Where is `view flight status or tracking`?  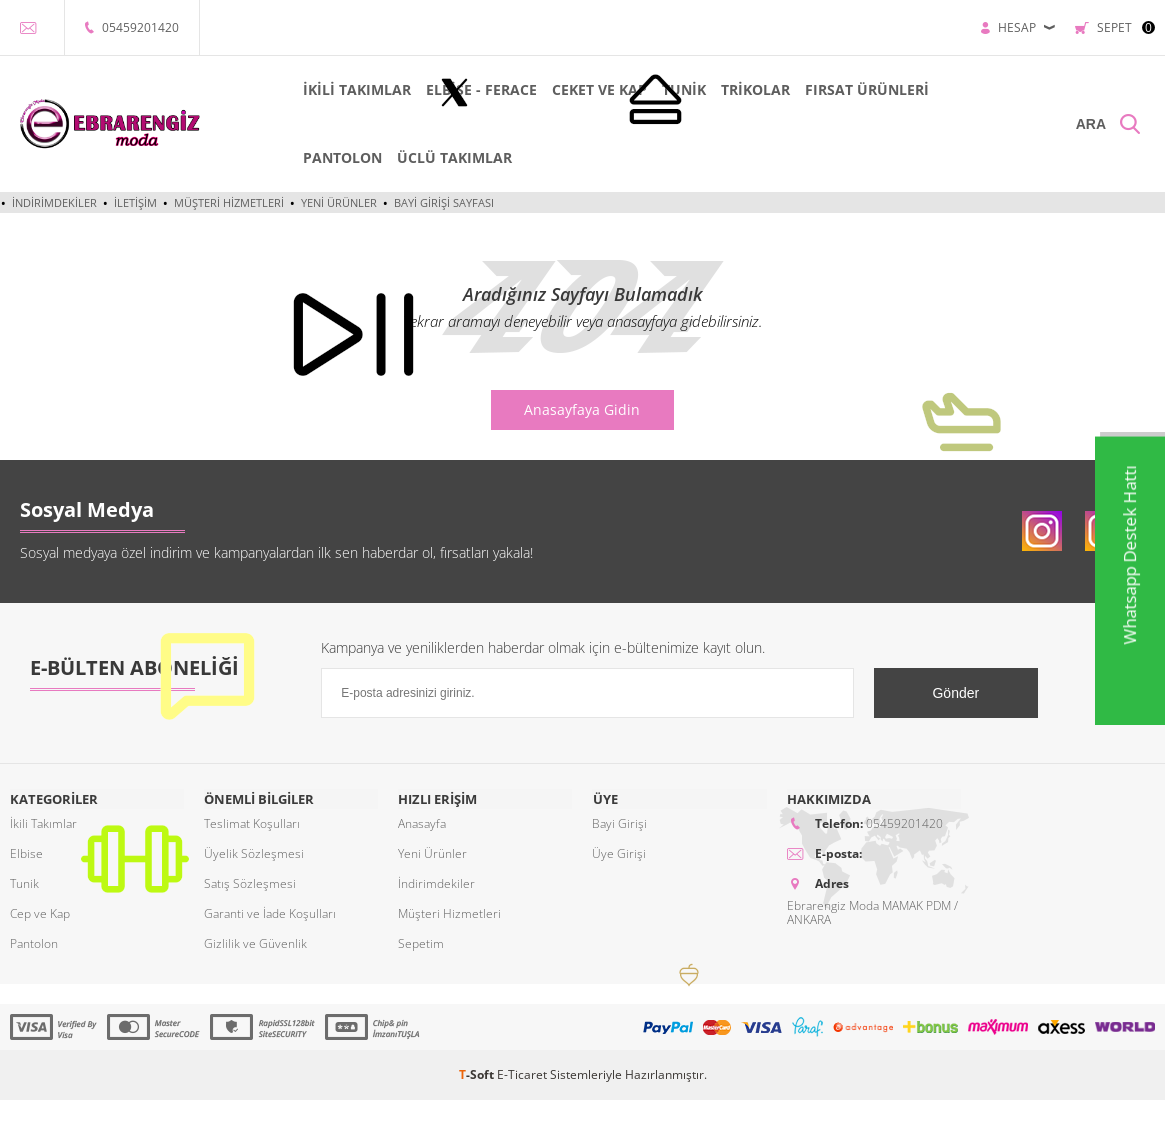
view flight status or tracking is located at coordinates (961, 419).